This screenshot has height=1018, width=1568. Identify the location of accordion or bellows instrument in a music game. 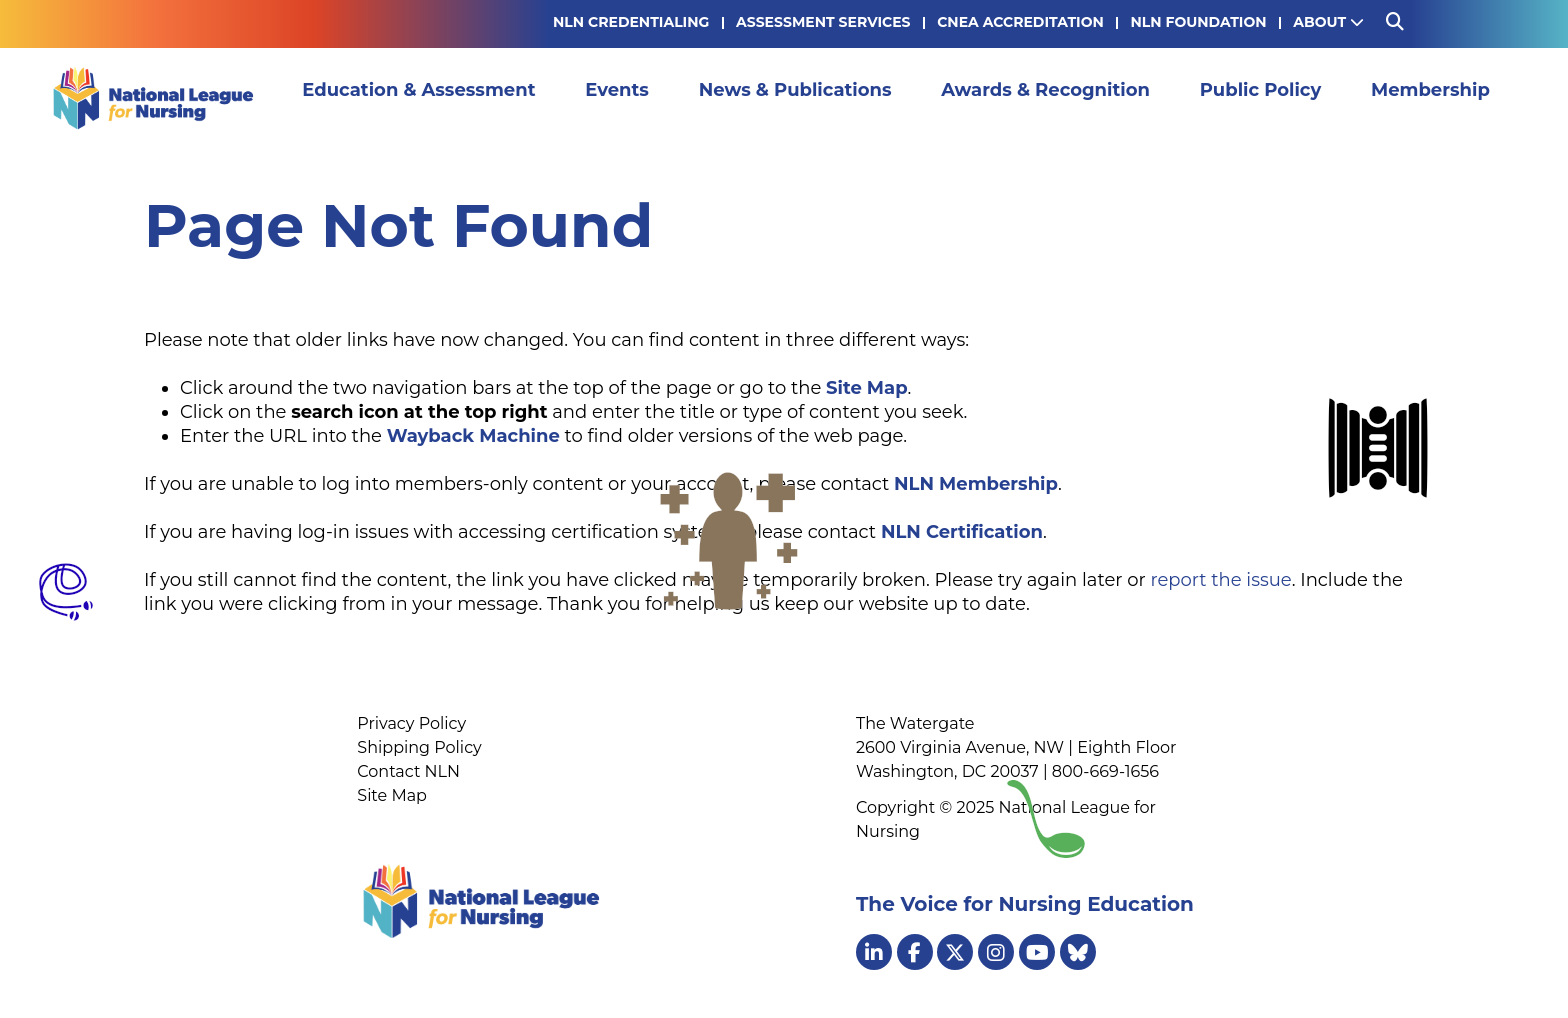
(1378, 448).